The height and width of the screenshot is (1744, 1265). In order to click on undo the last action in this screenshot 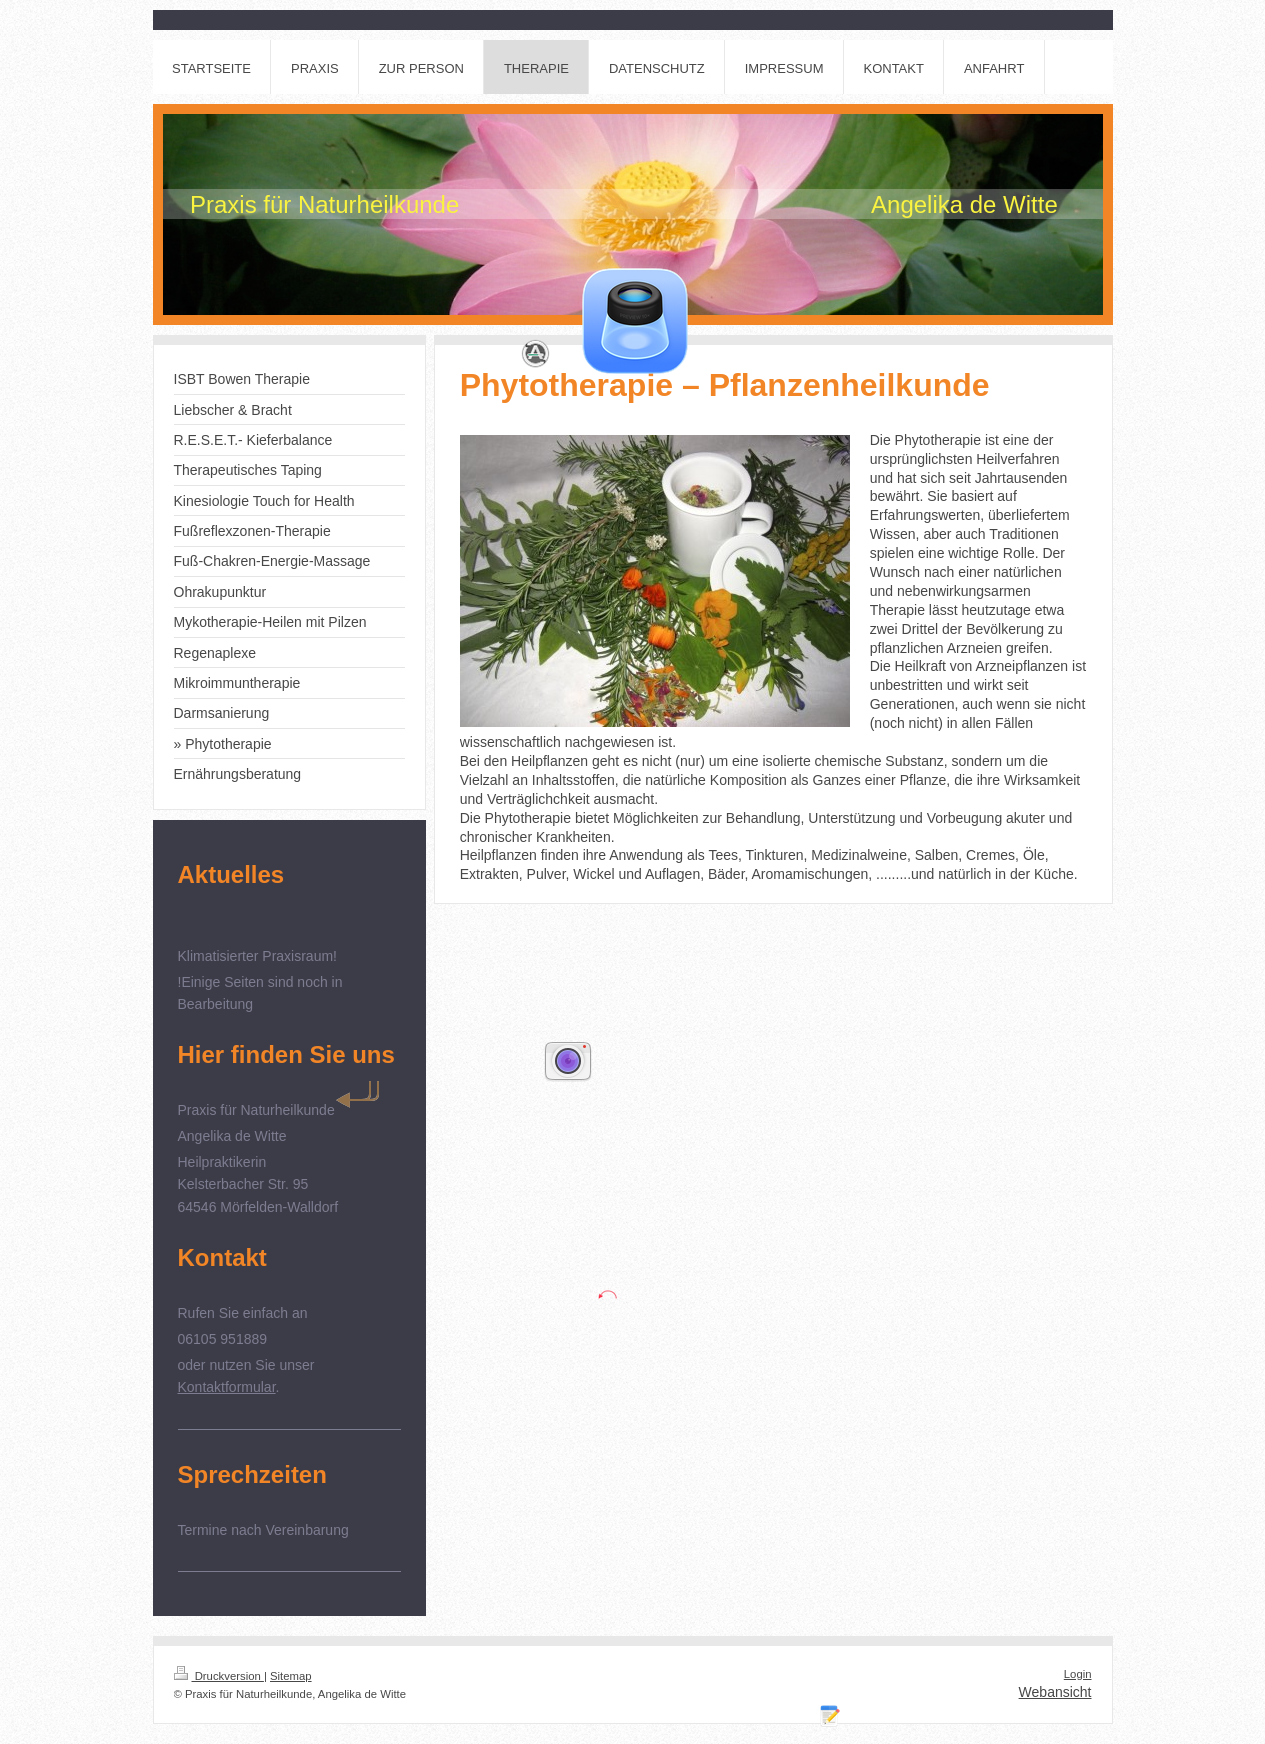, I will do `click(607, 1294)`.